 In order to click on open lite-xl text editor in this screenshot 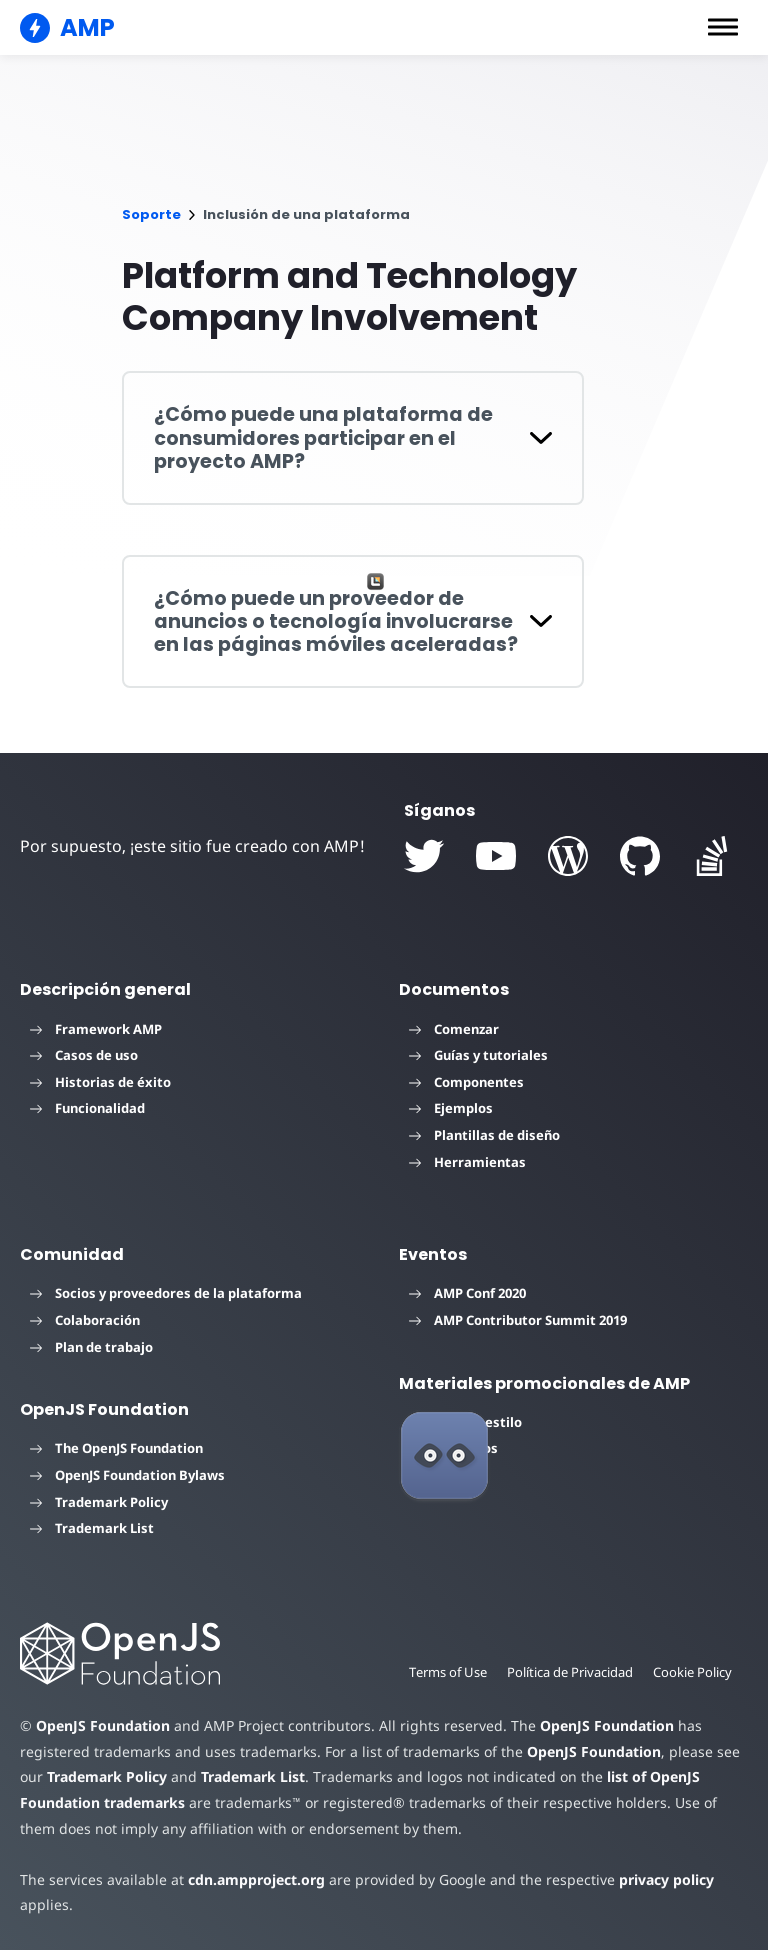, I will do `click(375, 581)`.